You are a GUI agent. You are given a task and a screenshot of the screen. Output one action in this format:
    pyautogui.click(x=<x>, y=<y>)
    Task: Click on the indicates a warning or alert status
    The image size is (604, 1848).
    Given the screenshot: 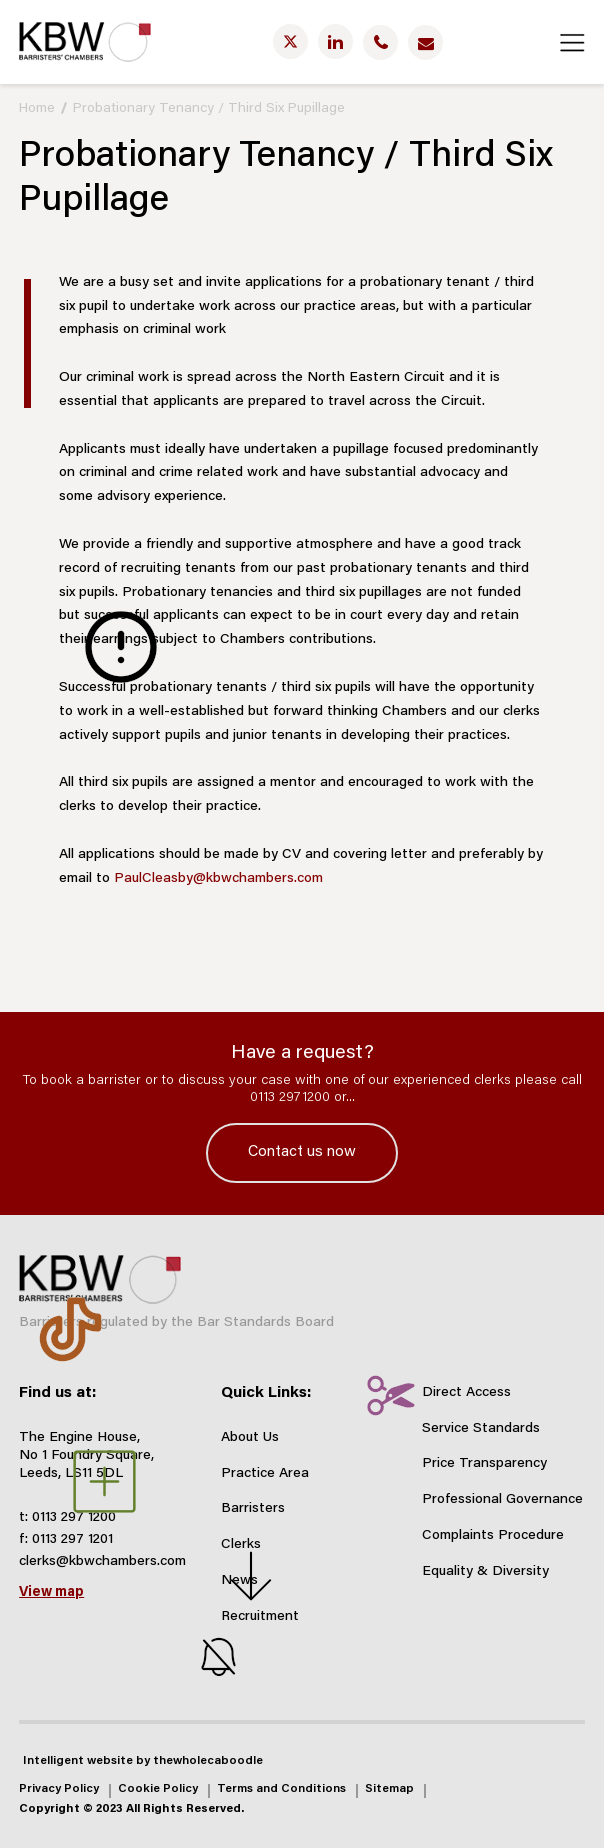 What is the action you would take?
    pyautogui.click(x=121, y=647)
    